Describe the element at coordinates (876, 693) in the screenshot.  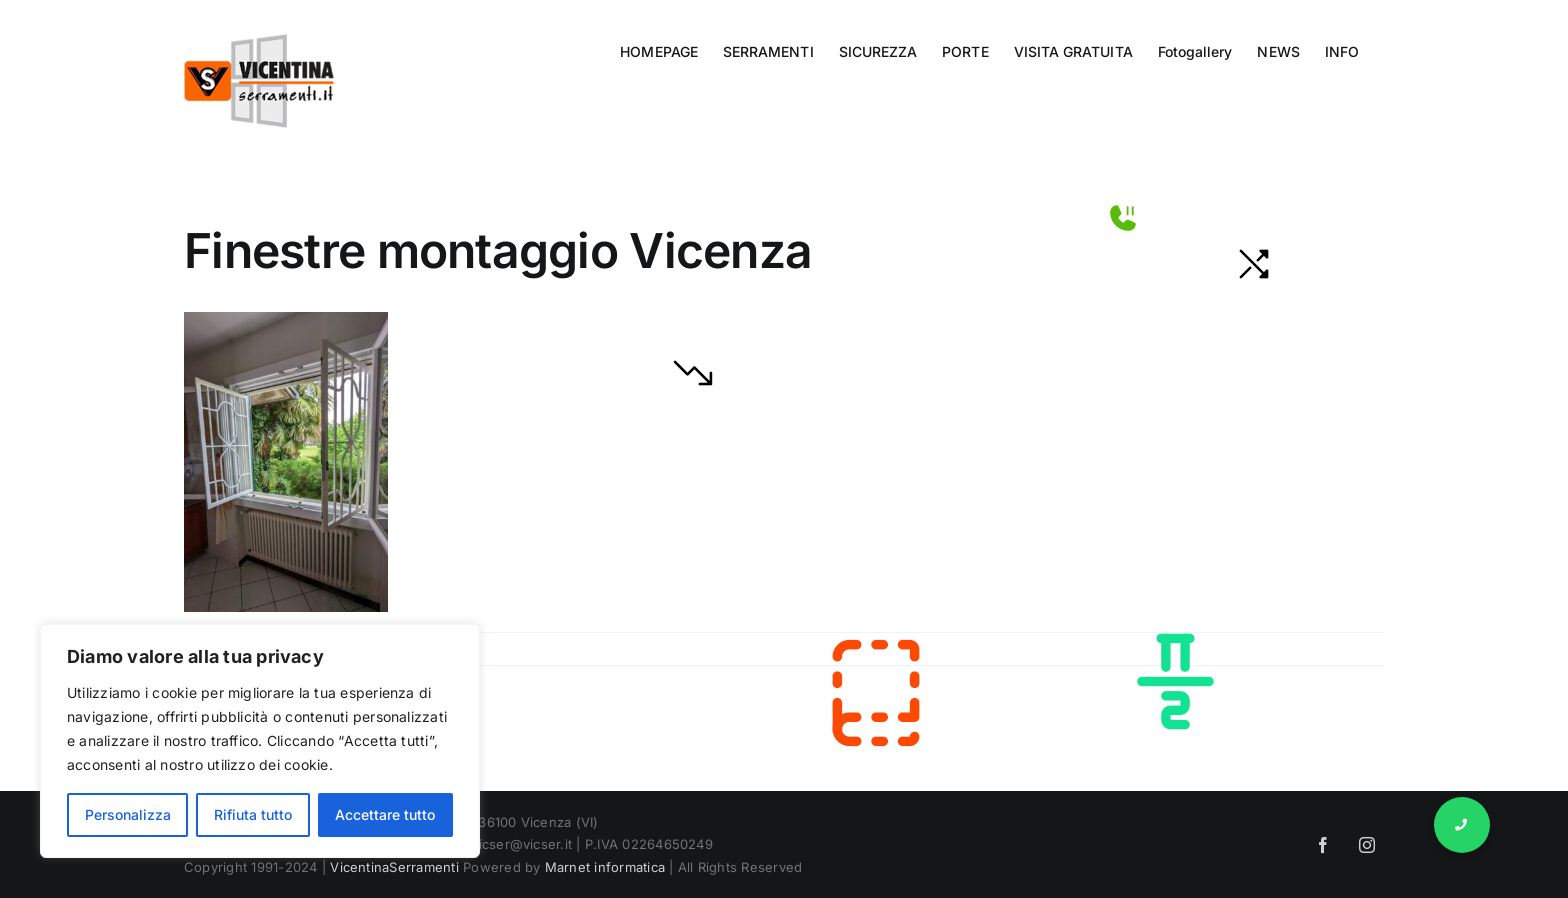
I see `draft or unpublished document` at that location.